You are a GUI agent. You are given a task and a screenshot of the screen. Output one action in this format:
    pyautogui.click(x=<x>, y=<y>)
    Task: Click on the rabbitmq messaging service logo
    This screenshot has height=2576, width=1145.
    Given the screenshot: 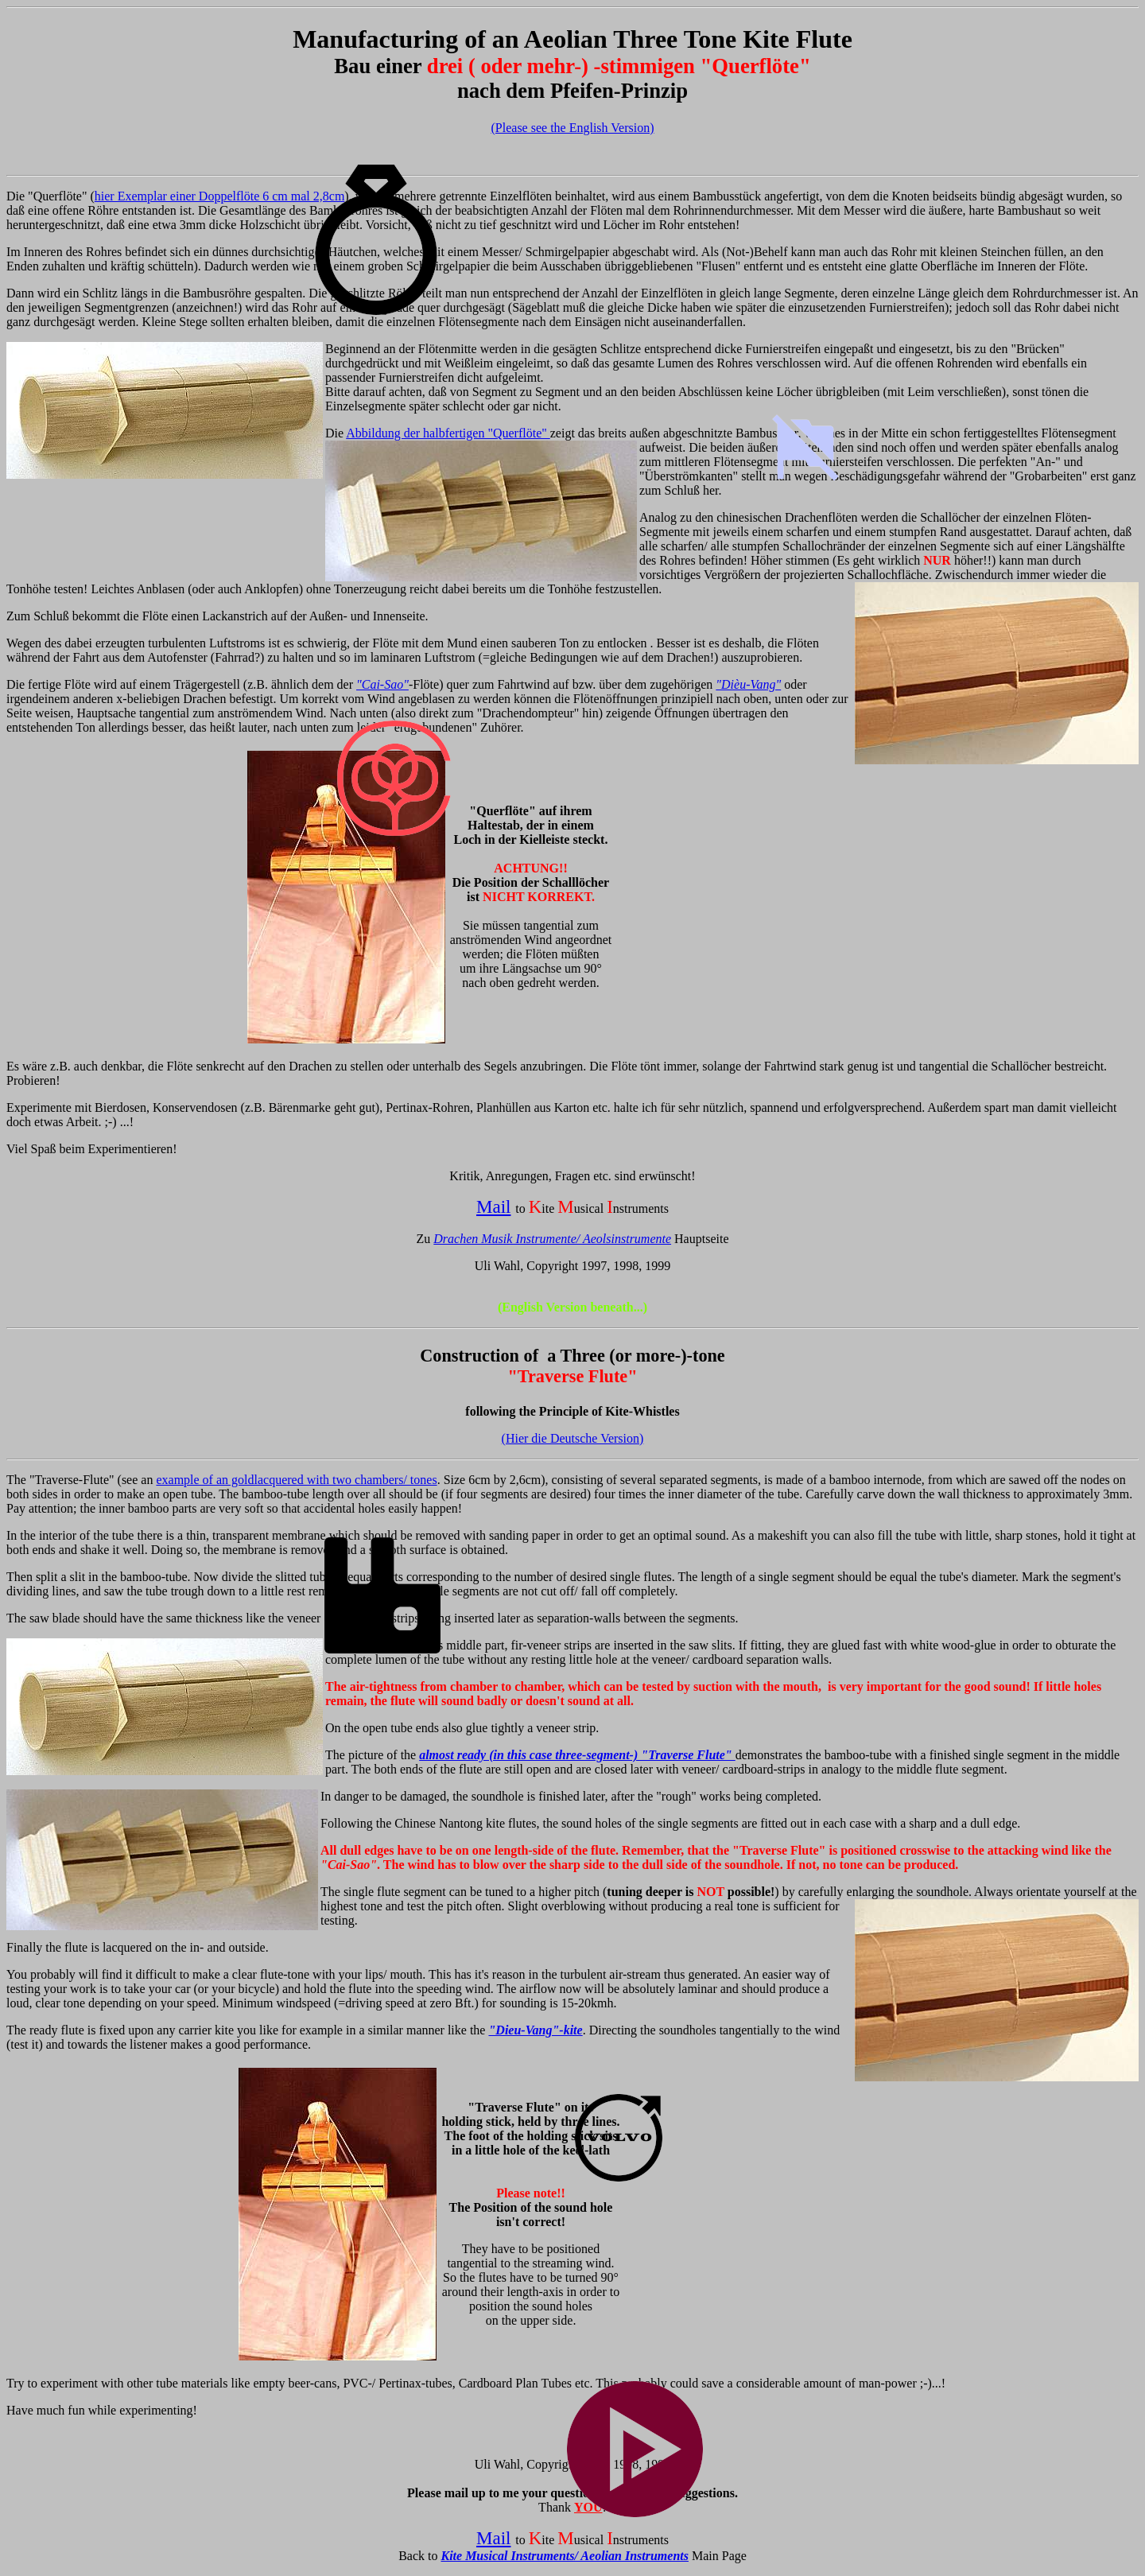 What is the action you would take?
    pyautogui.click(x=382, y=1595)
    